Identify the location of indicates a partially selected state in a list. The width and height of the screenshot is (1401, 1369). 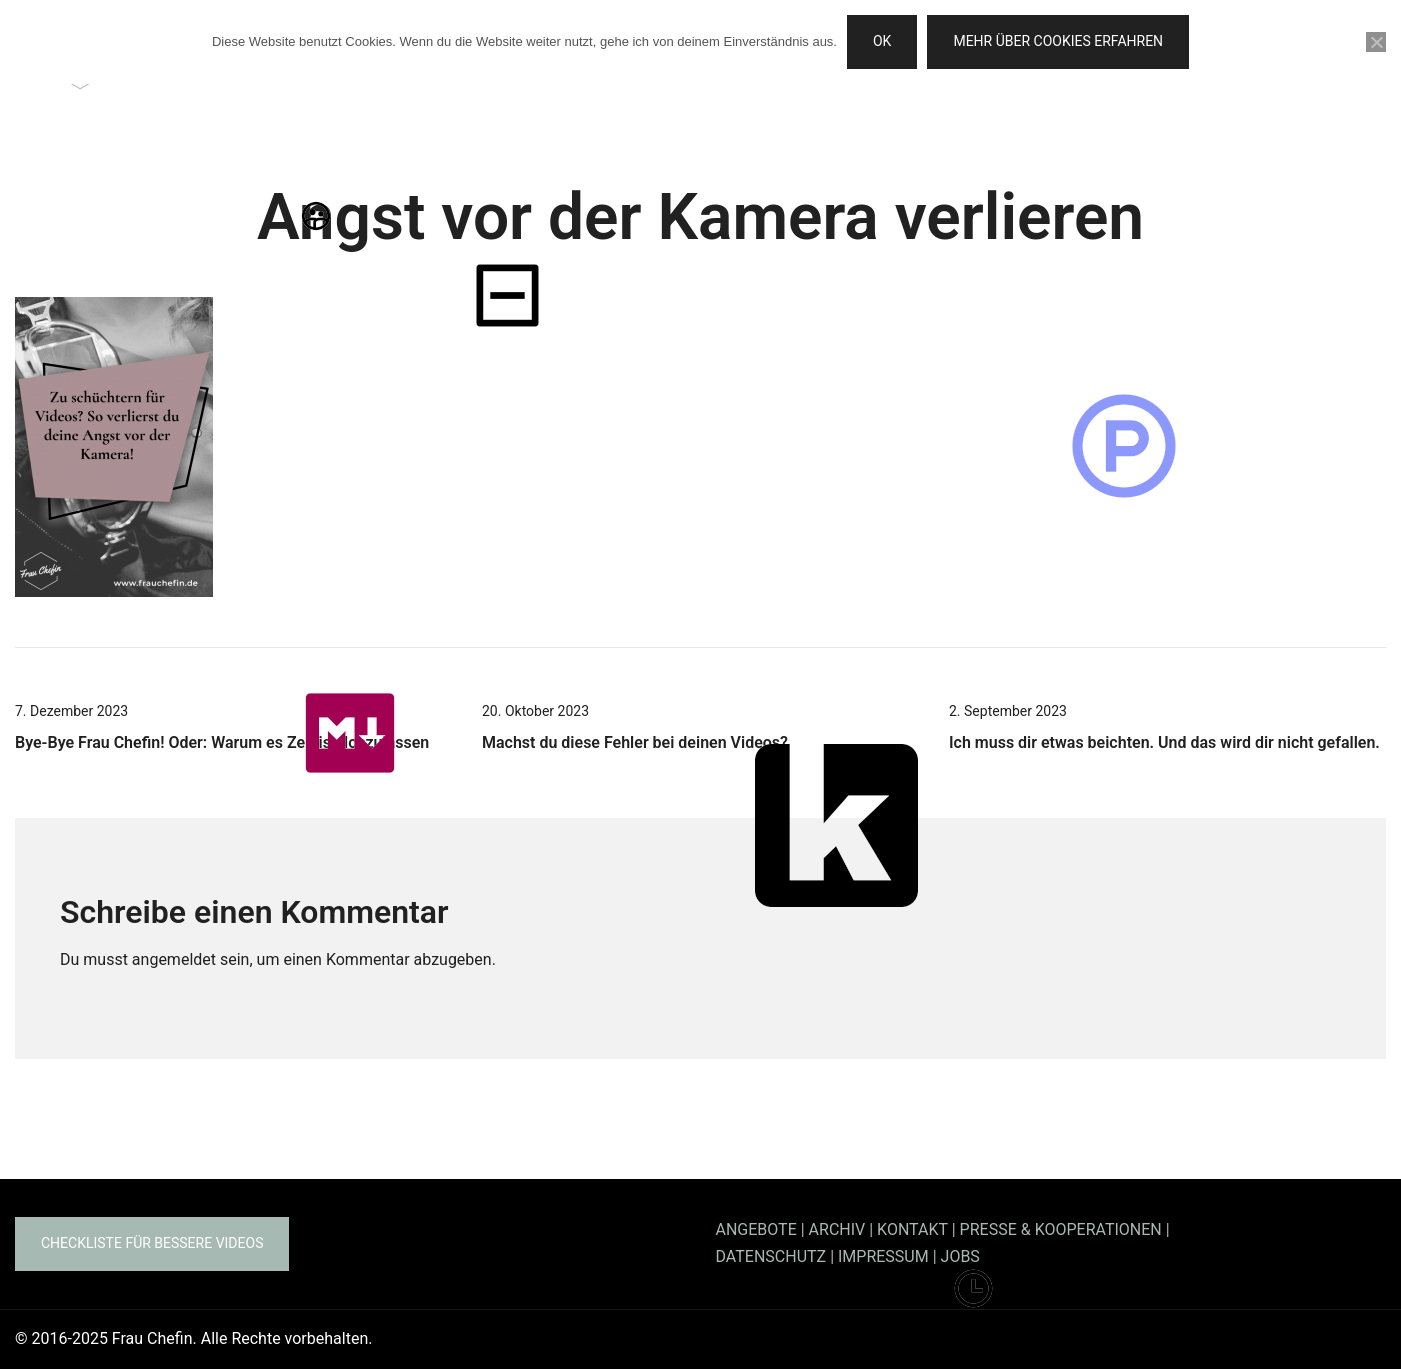
(507, 295).